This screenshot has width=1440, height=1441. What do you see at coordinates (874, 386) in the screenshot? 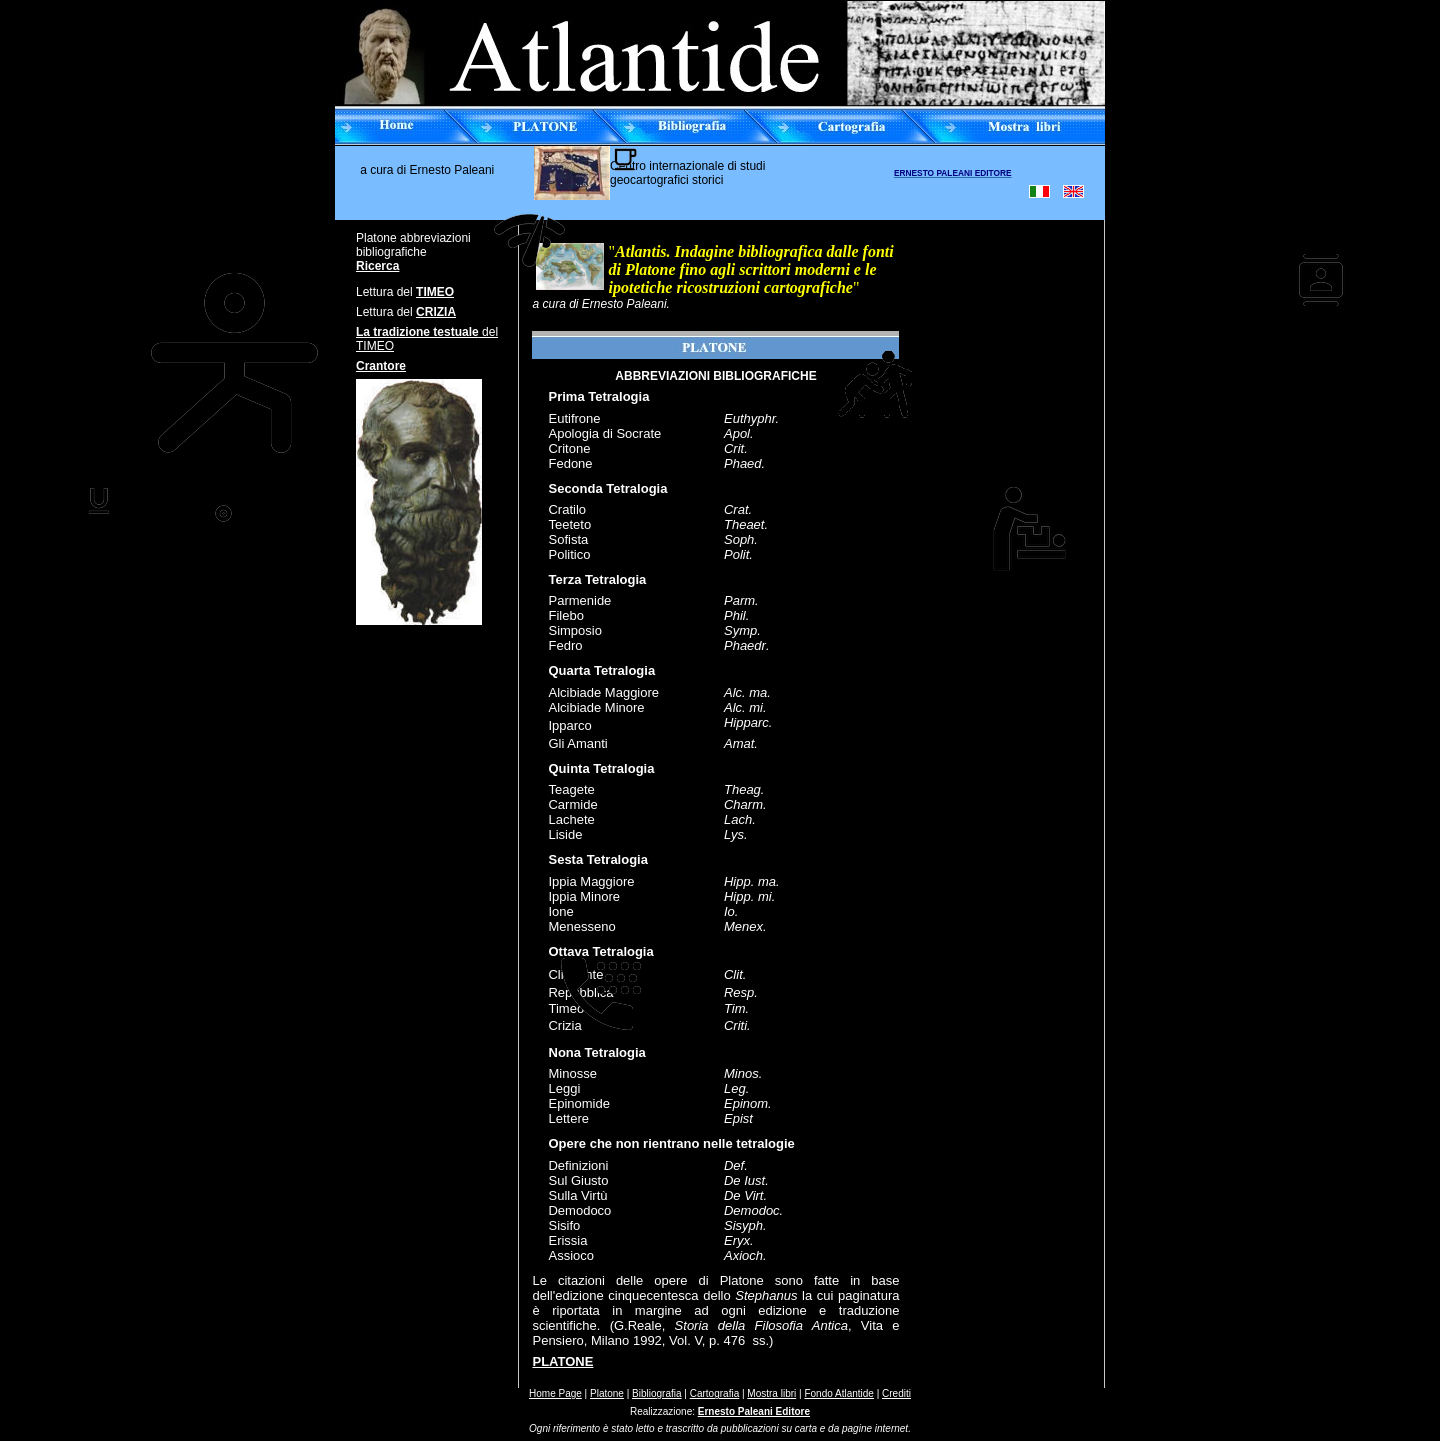
I see `access kabaddi sports content` at bounding box center [874, 386].